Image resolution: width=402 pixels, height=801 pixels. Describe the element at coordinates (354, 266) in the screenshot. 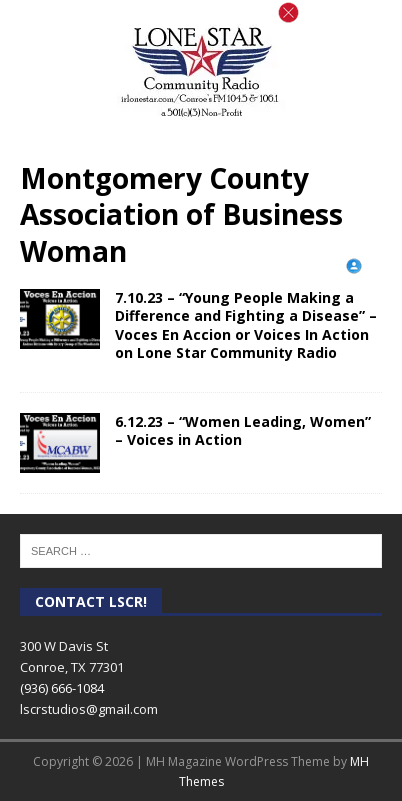

I see `view user profile information` at that location.